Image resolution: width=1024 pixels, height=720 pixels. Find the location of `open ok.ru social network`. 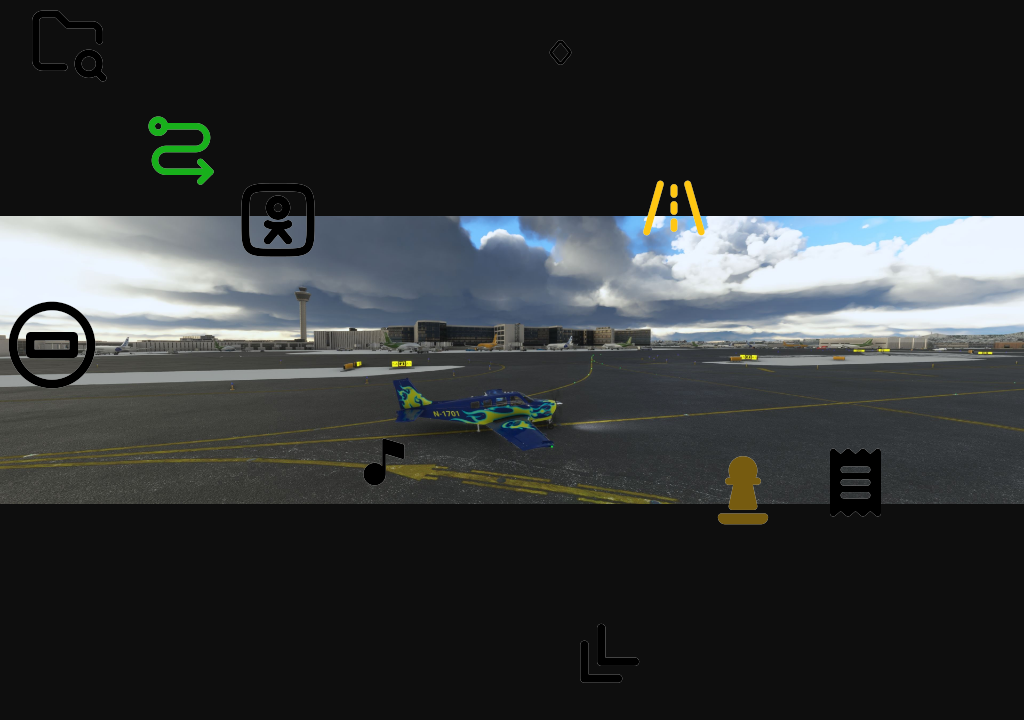

open ok.ru social network is located at coordinates (278, 220).